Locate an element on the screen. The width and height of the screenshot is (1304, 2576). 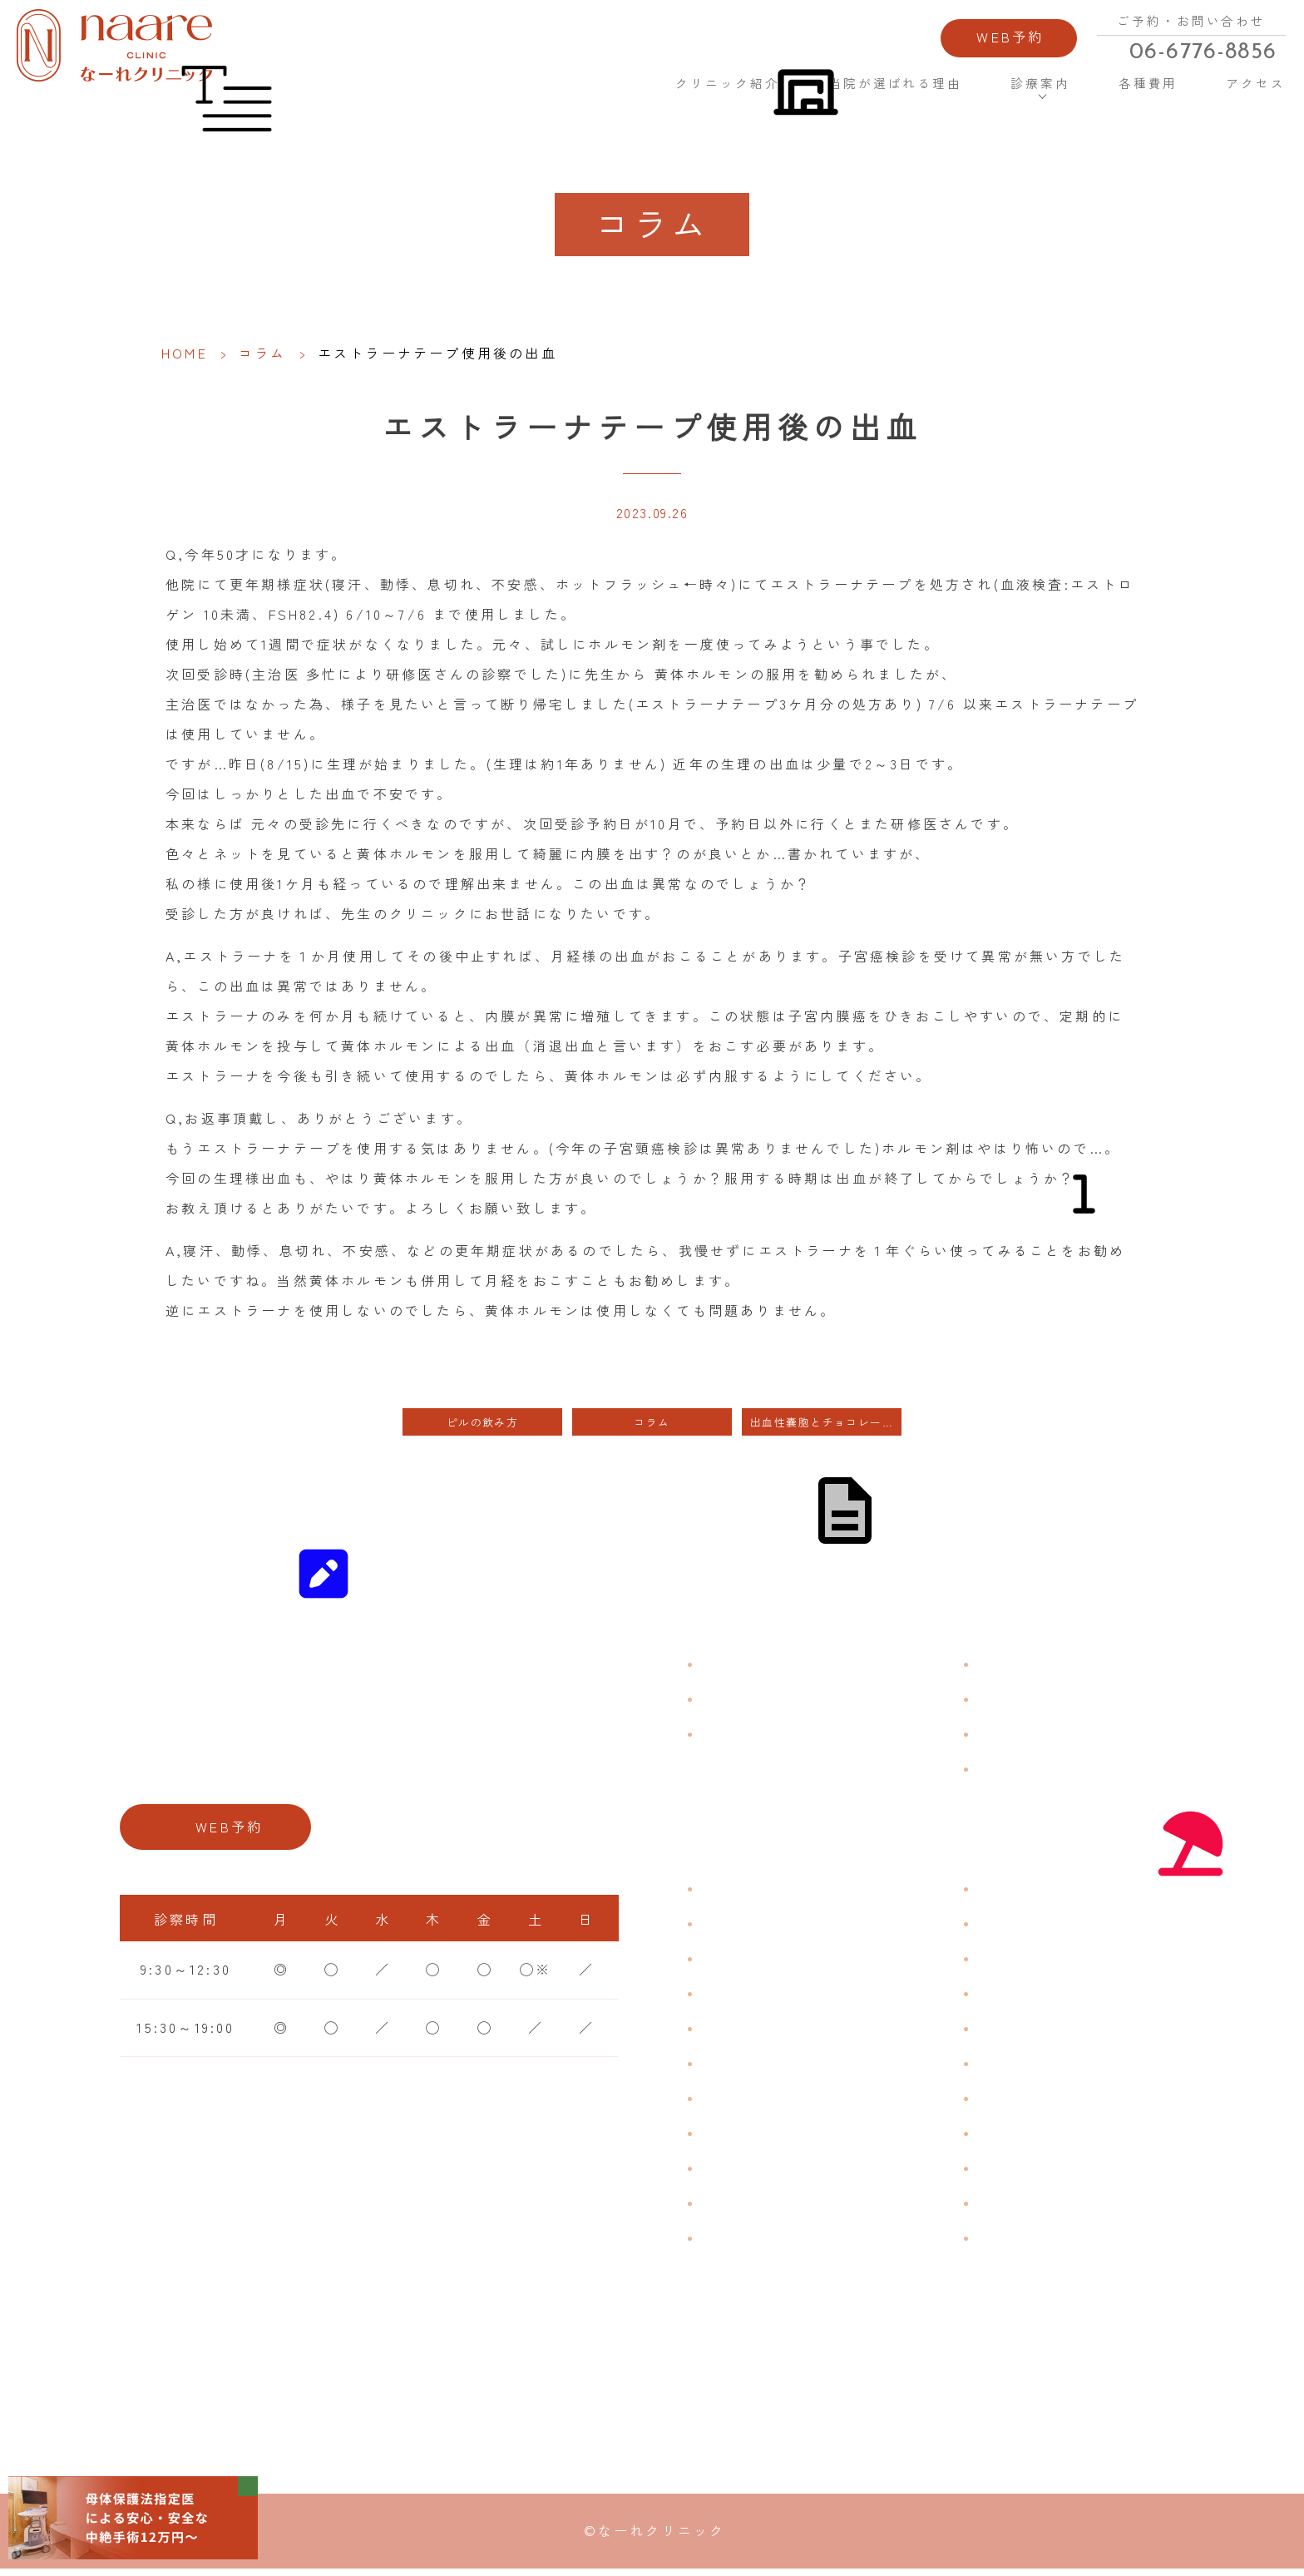
view document details is located at coordinates (845, 1510).